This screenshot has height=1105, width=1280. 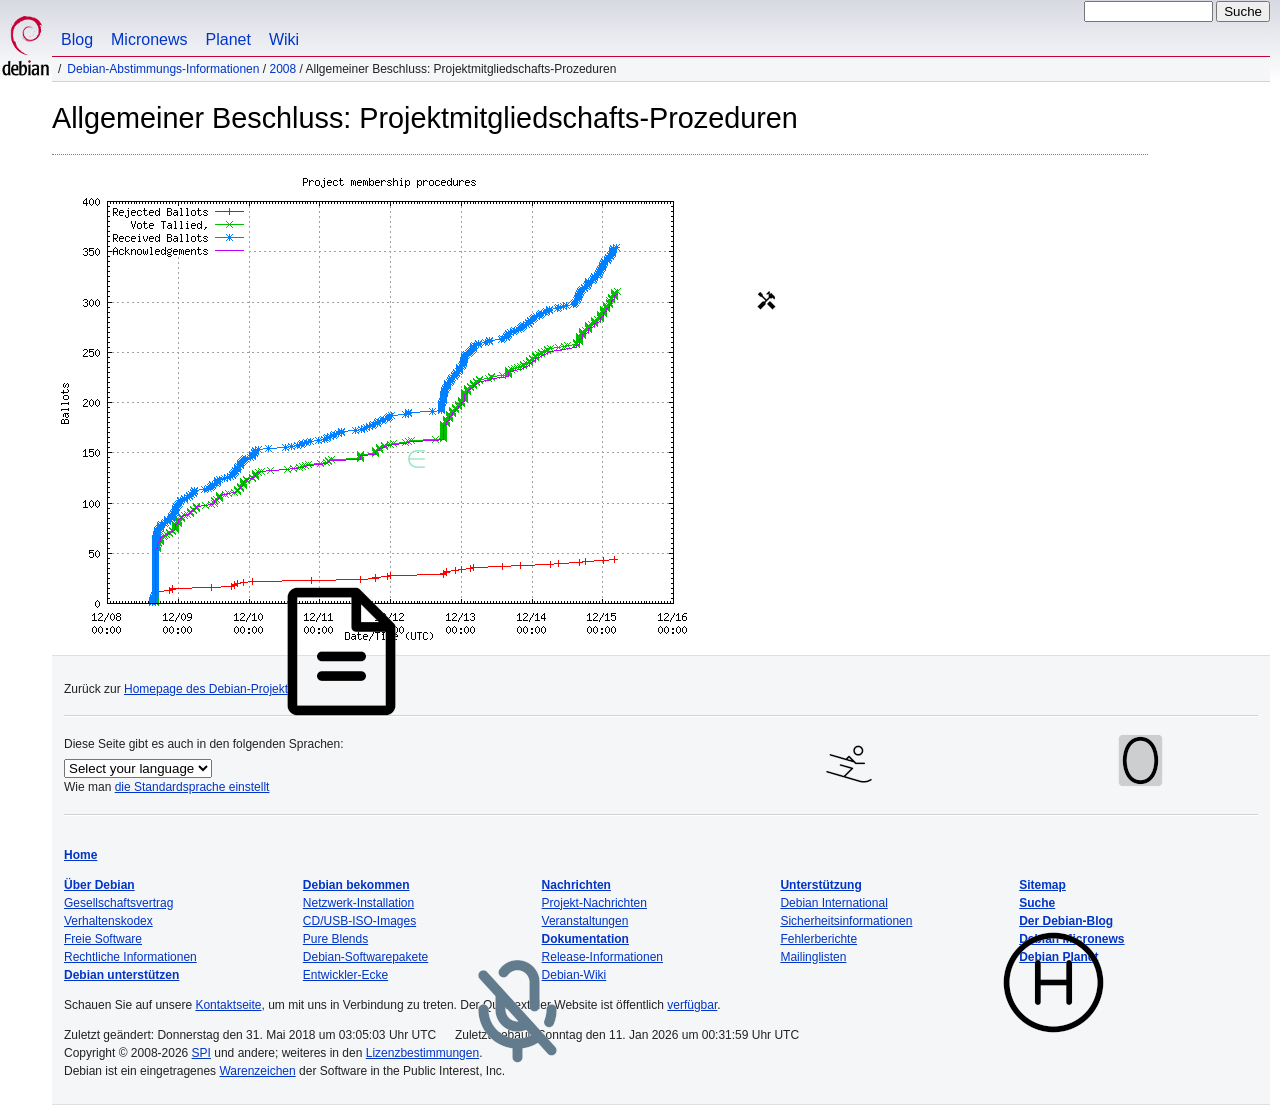 What do you see at coordinates (341, 651) in the screenshot?
I see `view document or text file` at bounding box center [341, 651].